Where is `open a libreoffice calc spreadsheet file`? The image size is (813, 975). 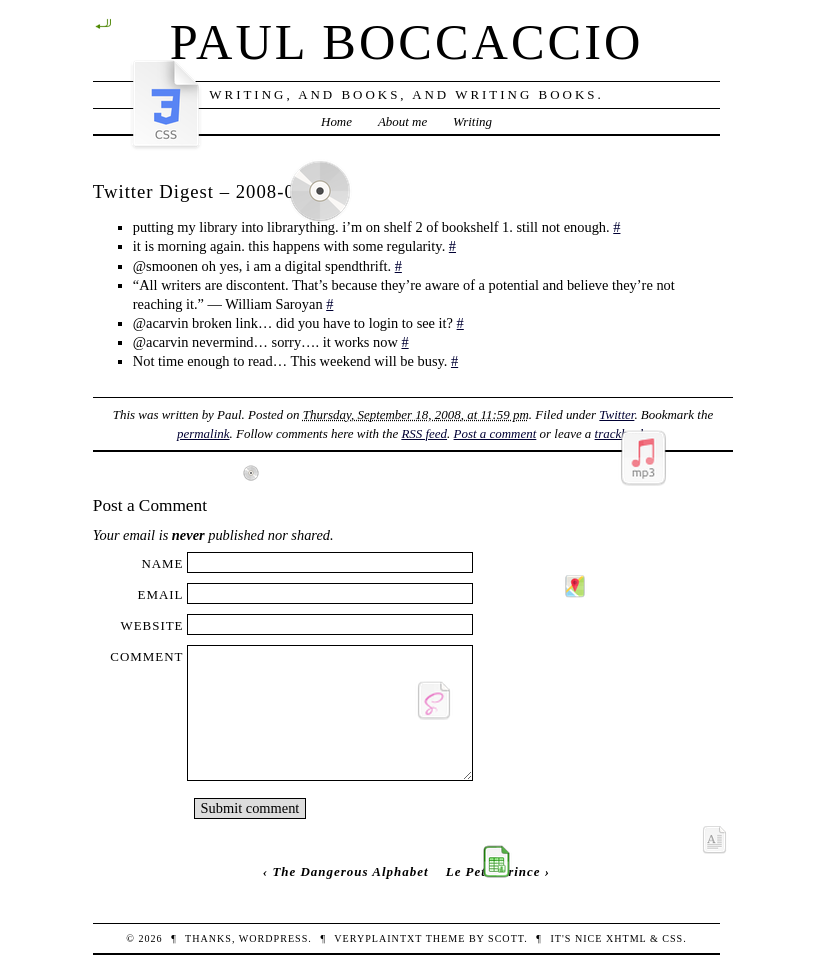 open a libreoffice calc spreadsheet file is located at coordinates (496, 861).